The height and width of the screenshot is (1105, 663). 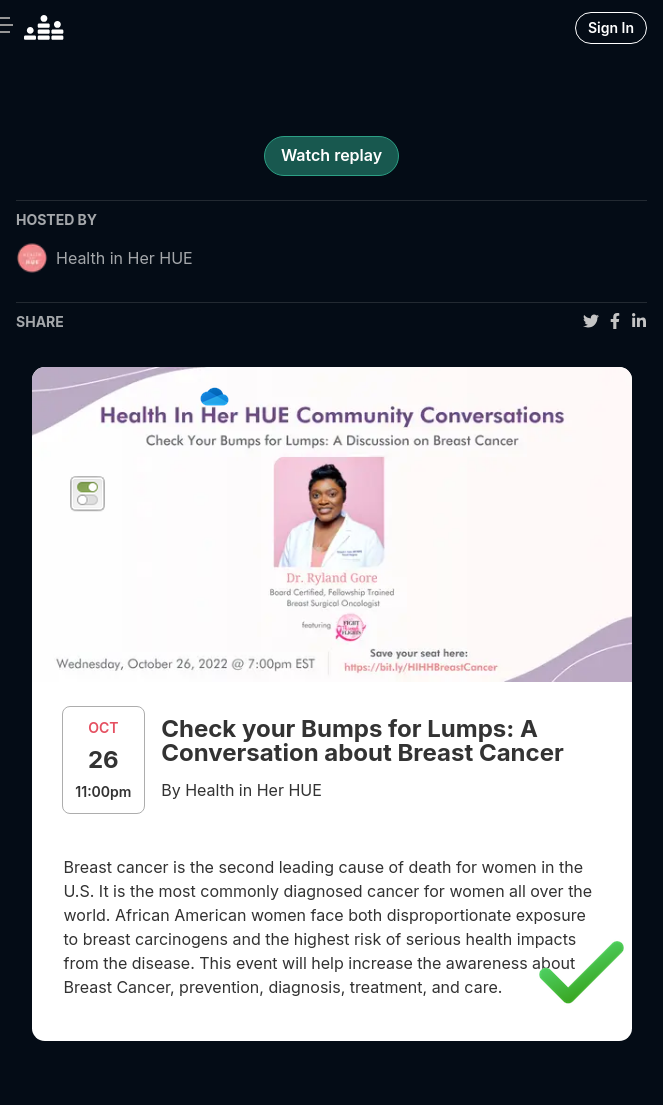 What do you see at coordinates (581, 974) in the screenshot?
I see `indicates task or action completed successfully` at bounding box center [581, 974].